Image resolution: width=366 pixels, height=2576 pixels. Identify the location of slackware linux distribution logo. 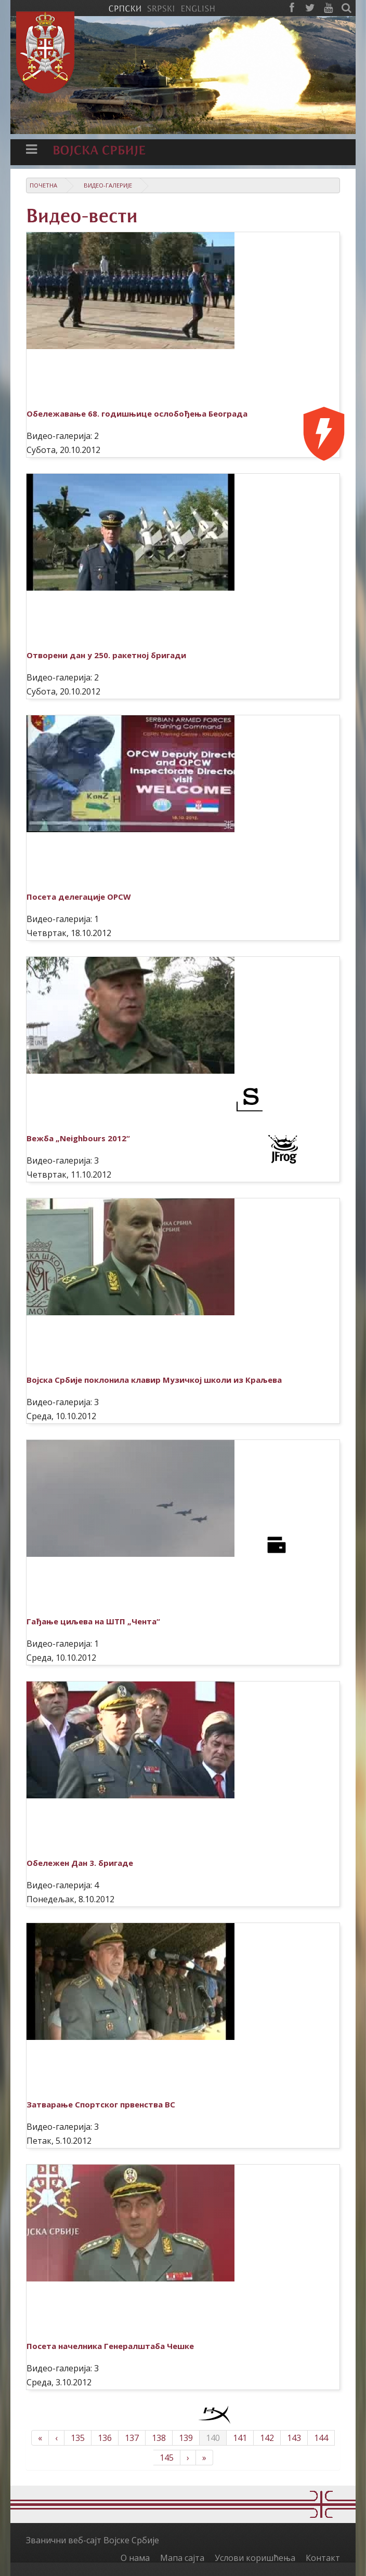
(250, 1100).